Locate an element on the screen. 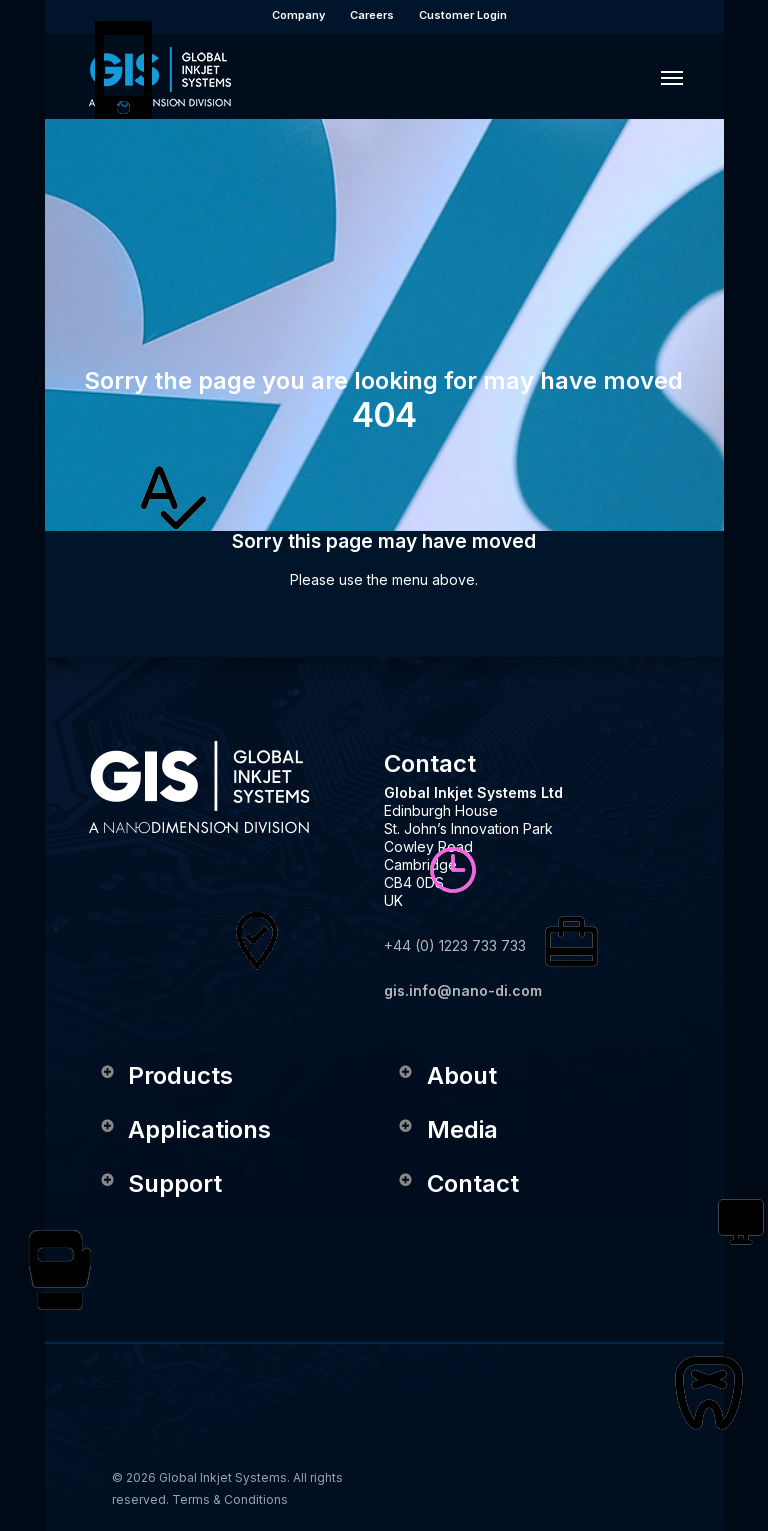 Image resolution: width=768 pixels, height=1531 pixels. view on desktop display is located at coordinates (741, 1222).